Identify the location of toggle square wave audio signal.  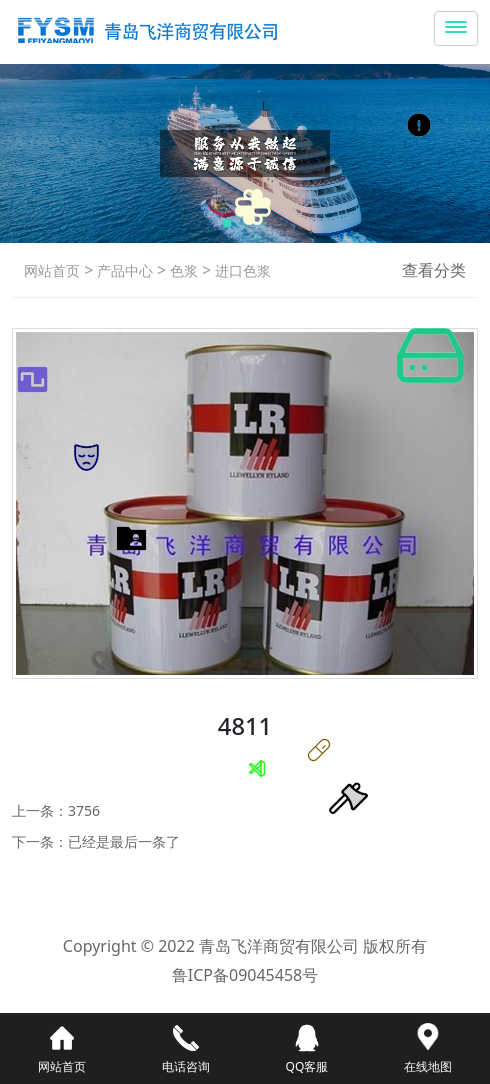
(32, 379).